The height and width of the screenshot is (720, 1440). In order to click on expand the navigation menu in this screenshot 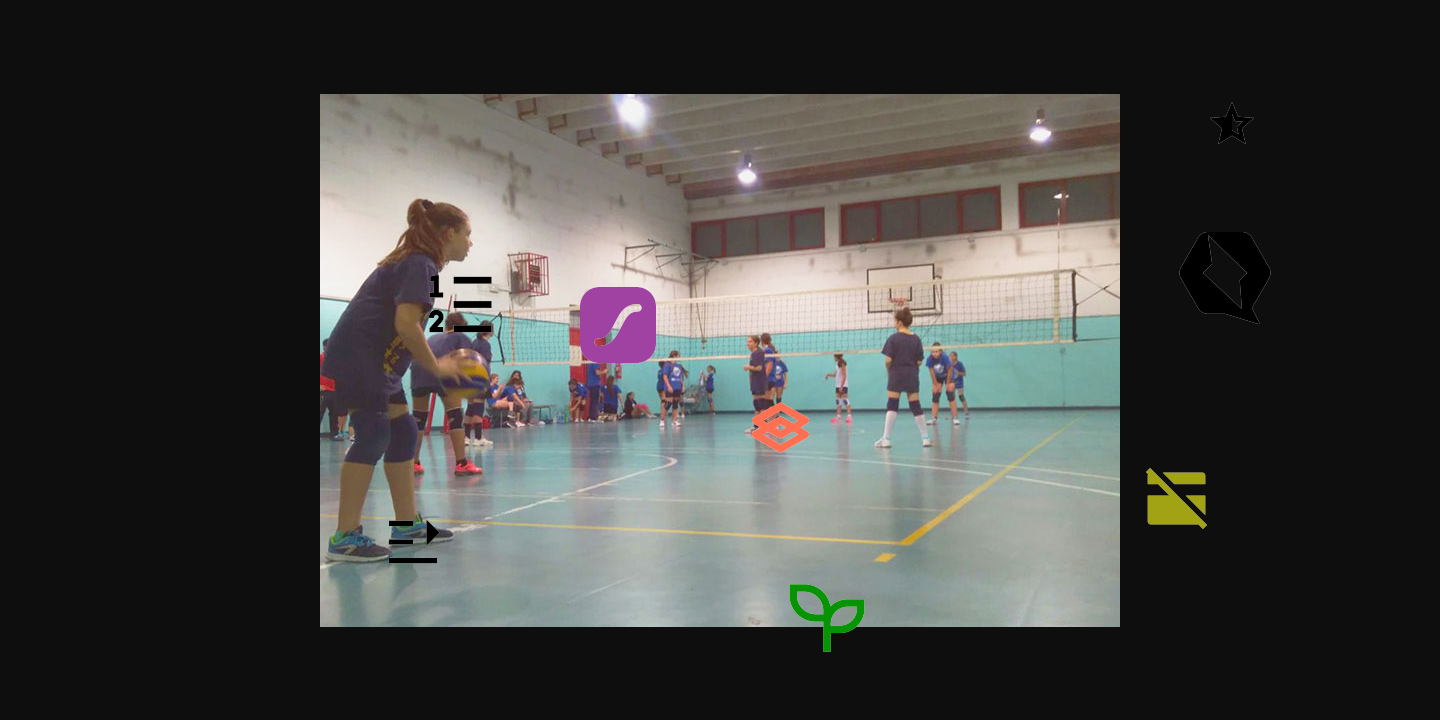, I will do `click(413, 542)`.